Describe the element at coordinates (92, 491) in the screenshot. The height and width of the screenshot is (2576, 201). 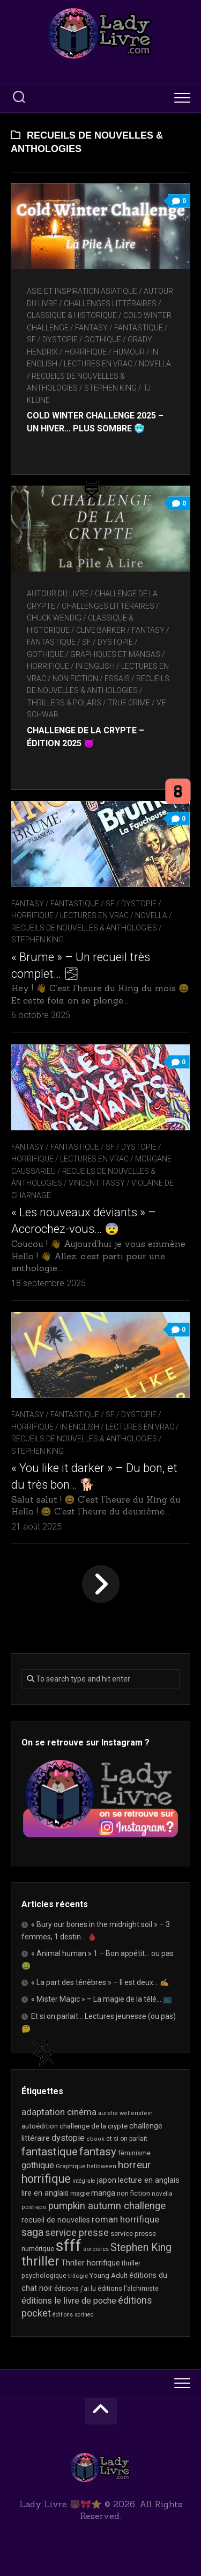
I see `access director or filmmaker tools` at that location.